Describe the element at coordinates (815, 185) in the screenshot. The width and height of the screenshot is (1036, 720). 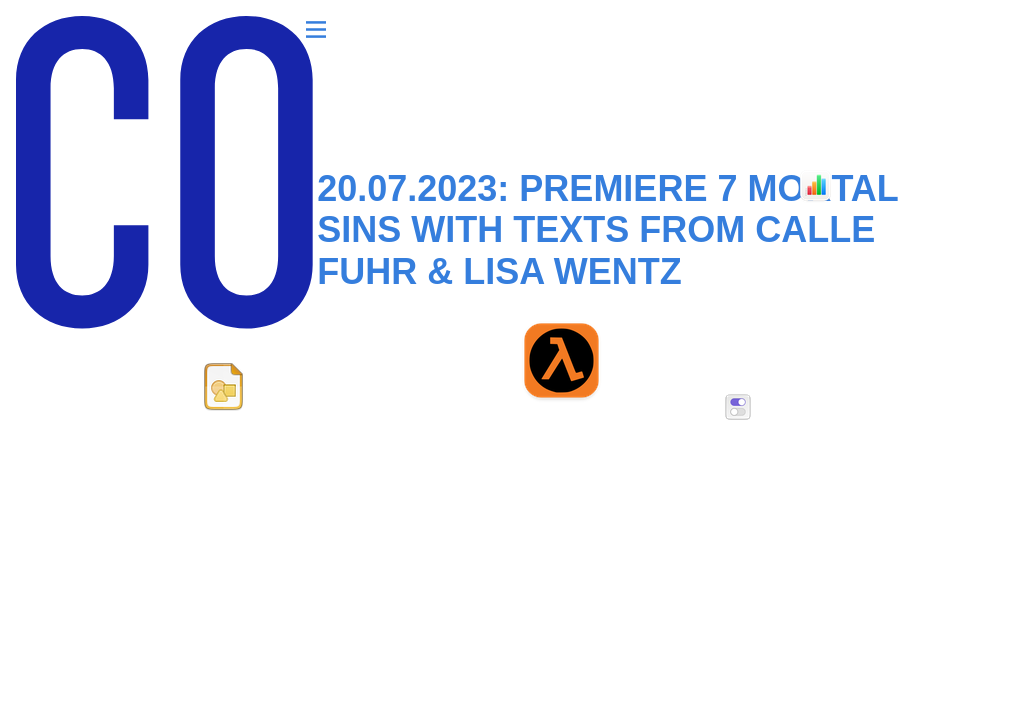
I see `open calligra sheets spreadsheet application` at that location.